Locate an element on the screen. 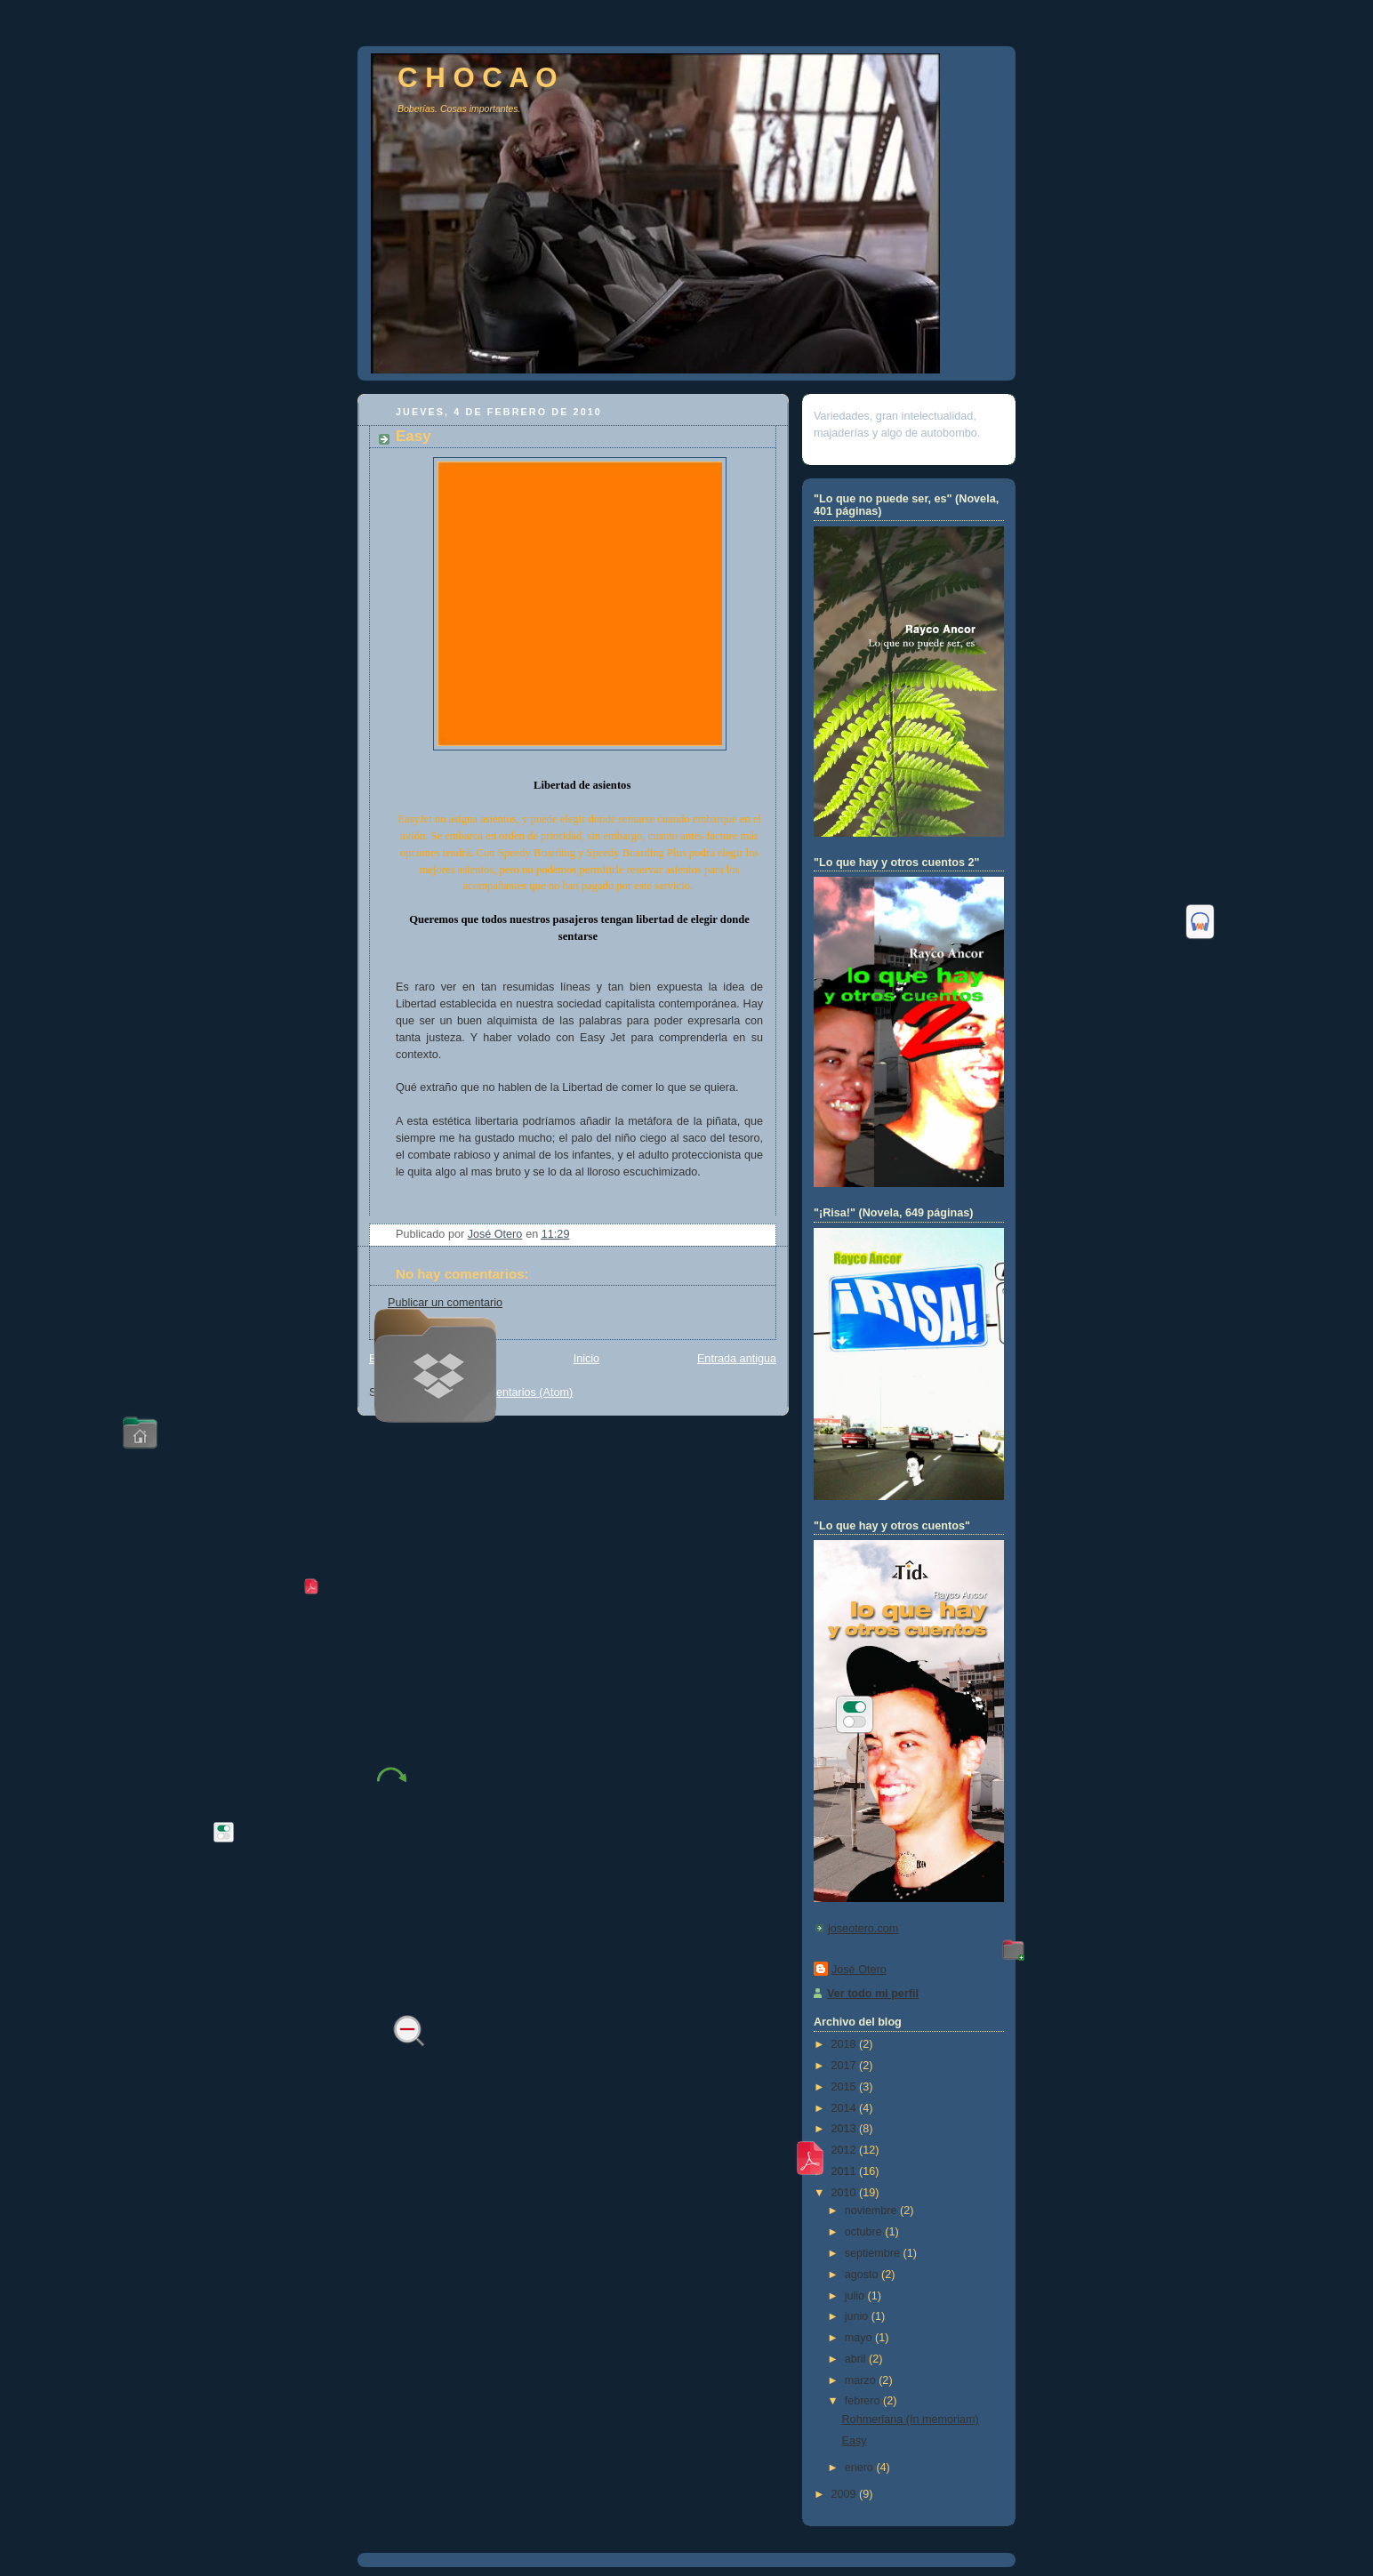  redo the last undone action is located at coordinates (390, 1774).